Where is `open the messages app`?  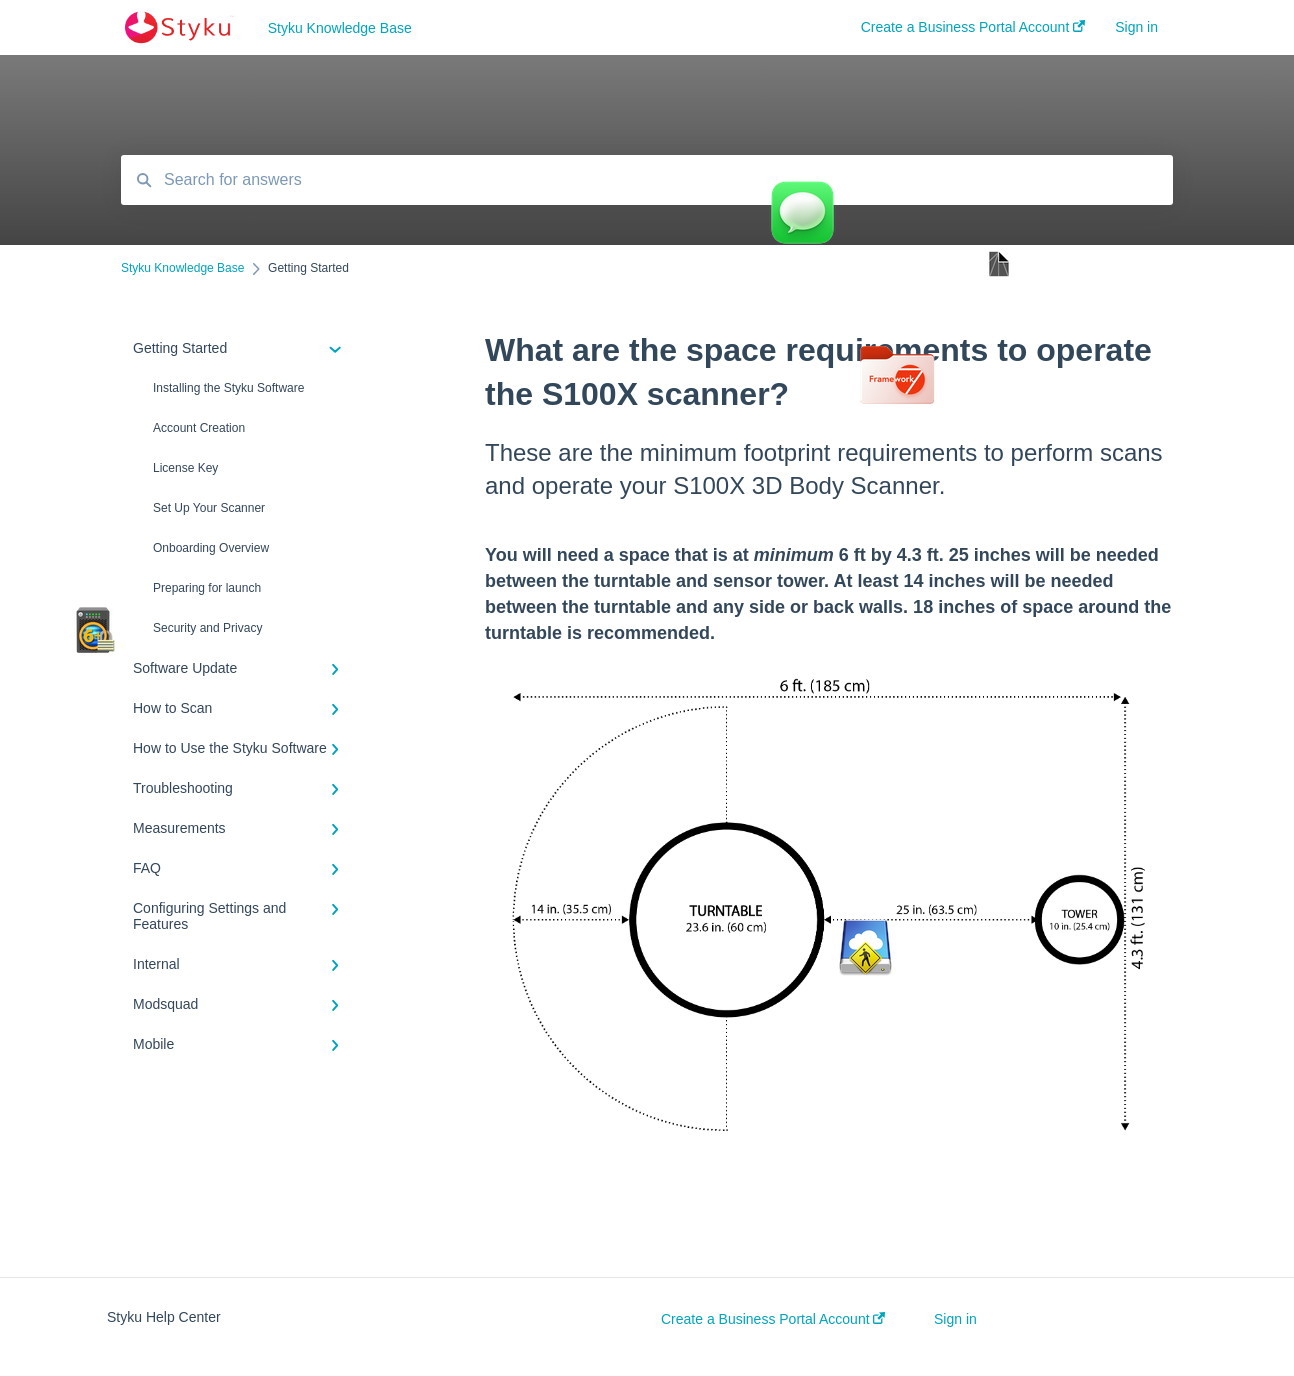
open the messages app is located at coordinates (802, 212).